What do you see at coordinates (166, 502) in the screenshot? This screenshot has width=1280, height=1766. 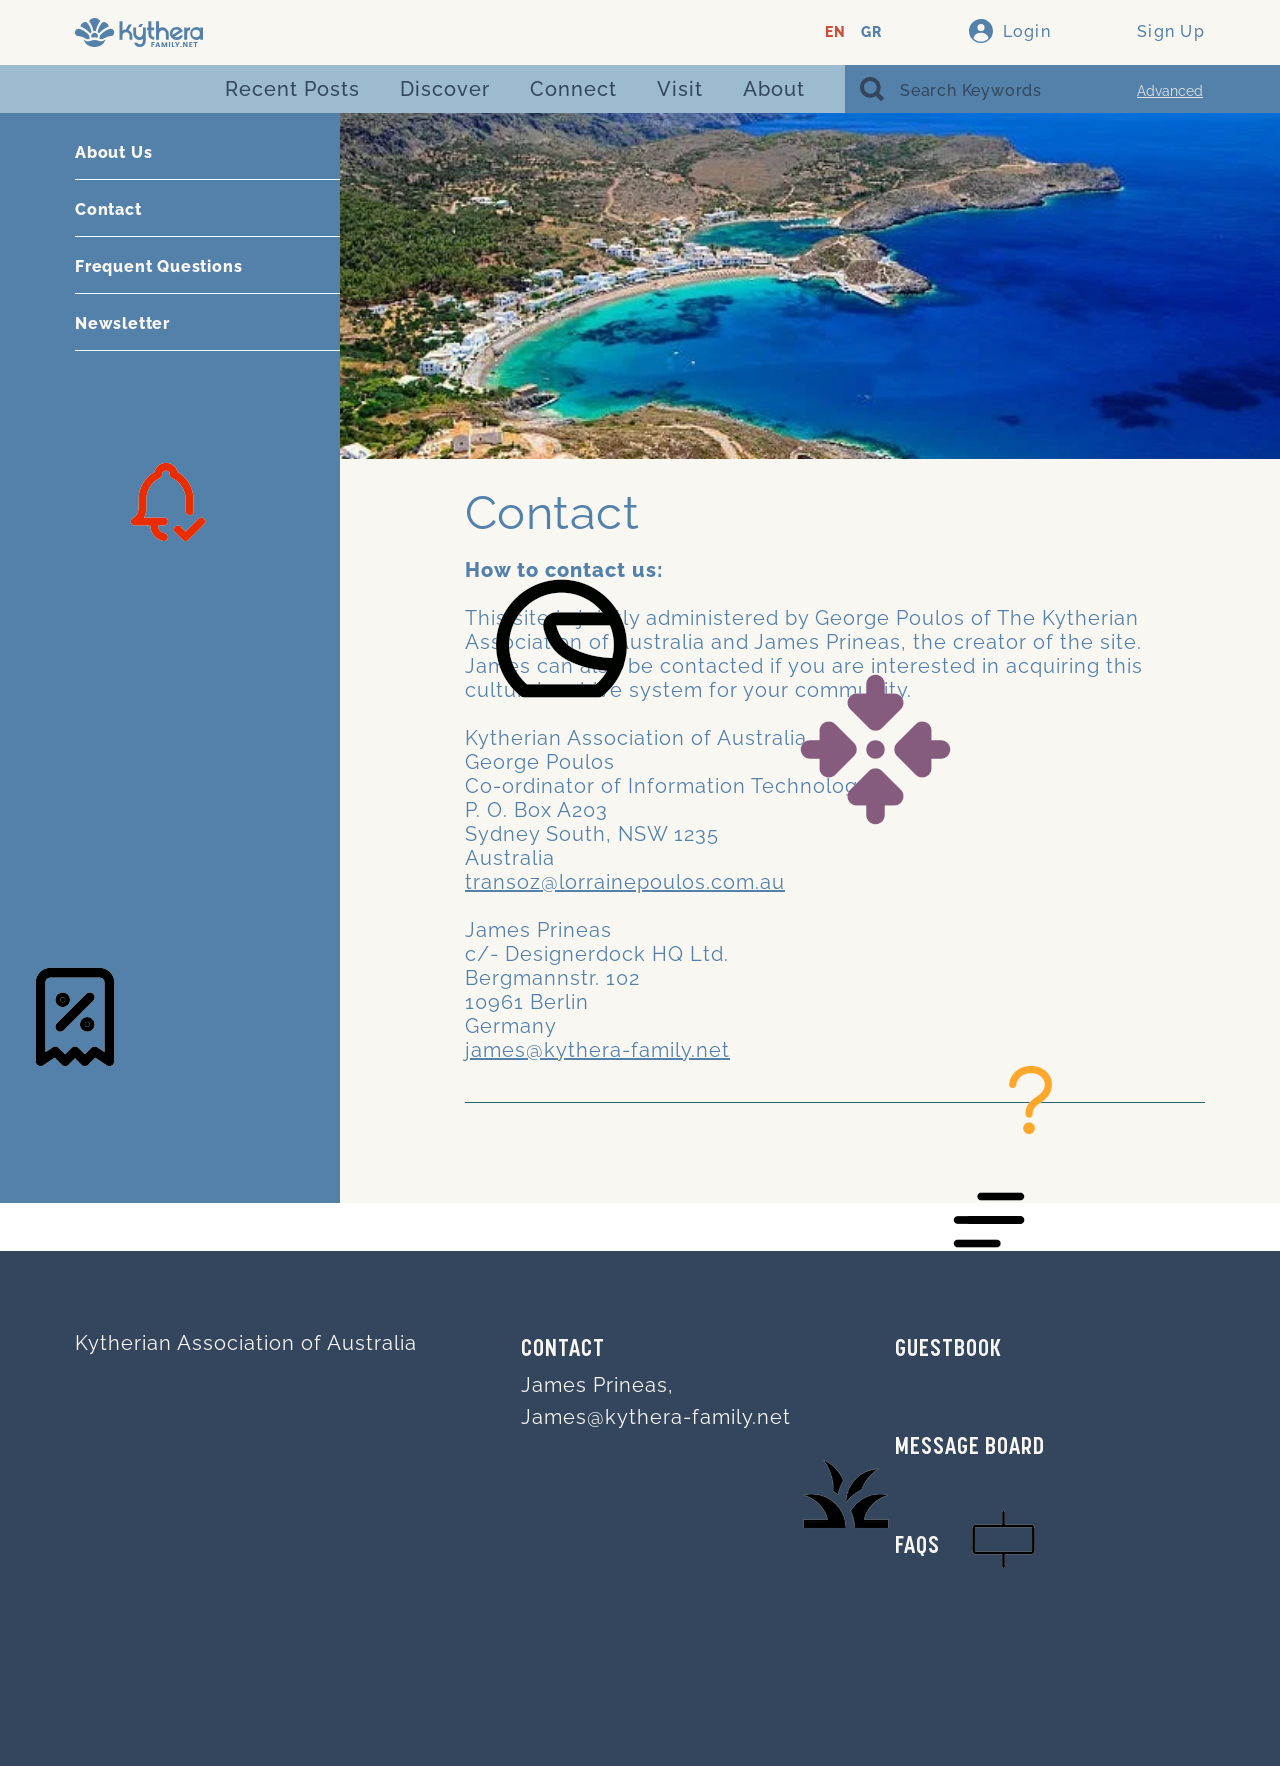 I see `notification successfully enabled` at bounding box center [166, 502].